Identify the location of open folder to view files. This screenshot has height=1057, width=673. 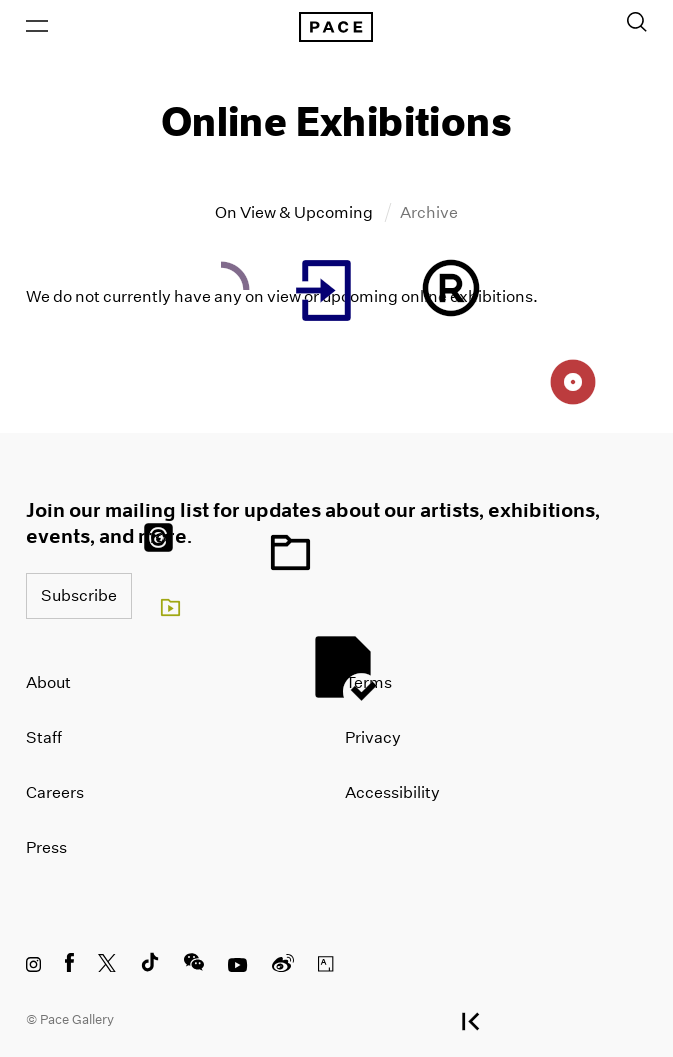
(290, 552).